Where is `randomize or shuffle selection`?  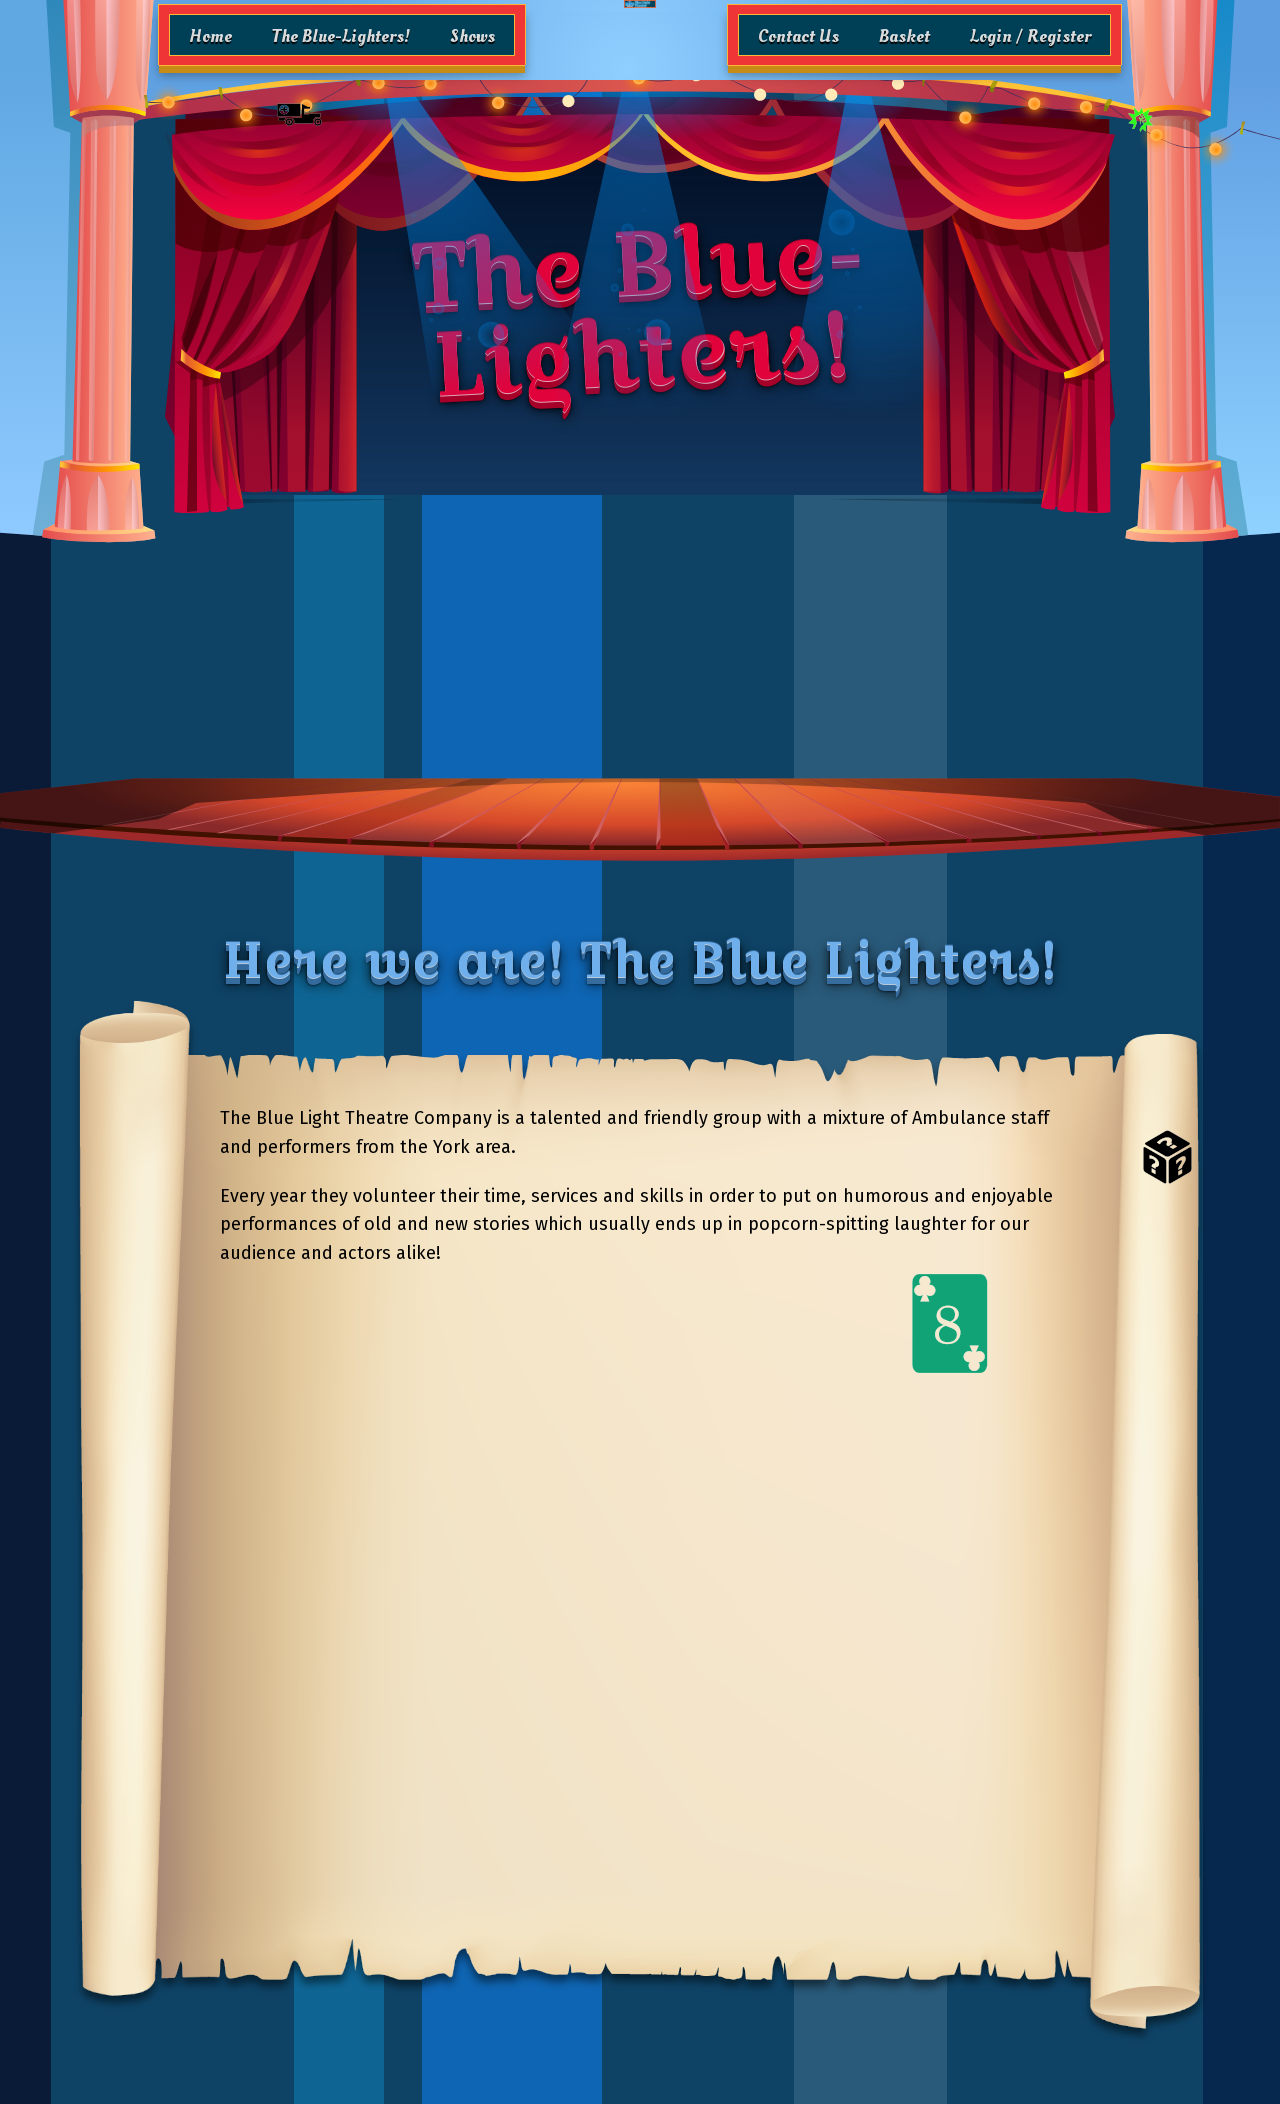
randomize or shuffle selection is located at coordinates (1167, 1157).